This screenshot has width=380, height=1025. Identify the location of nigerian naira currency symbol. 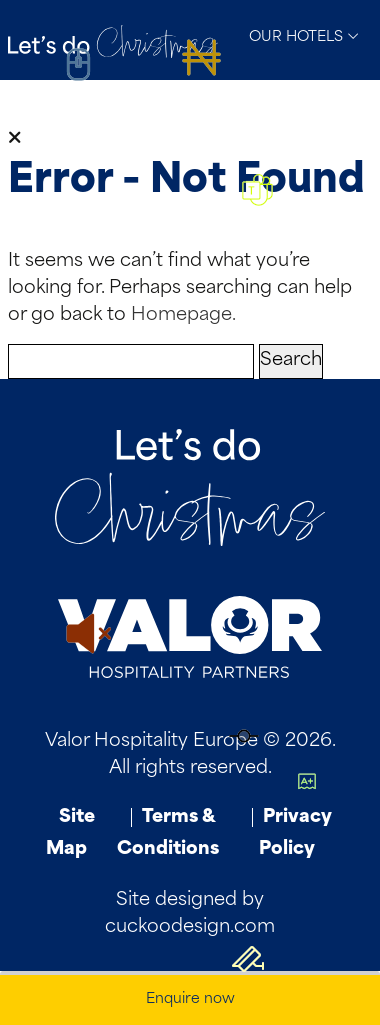
(201, 57).